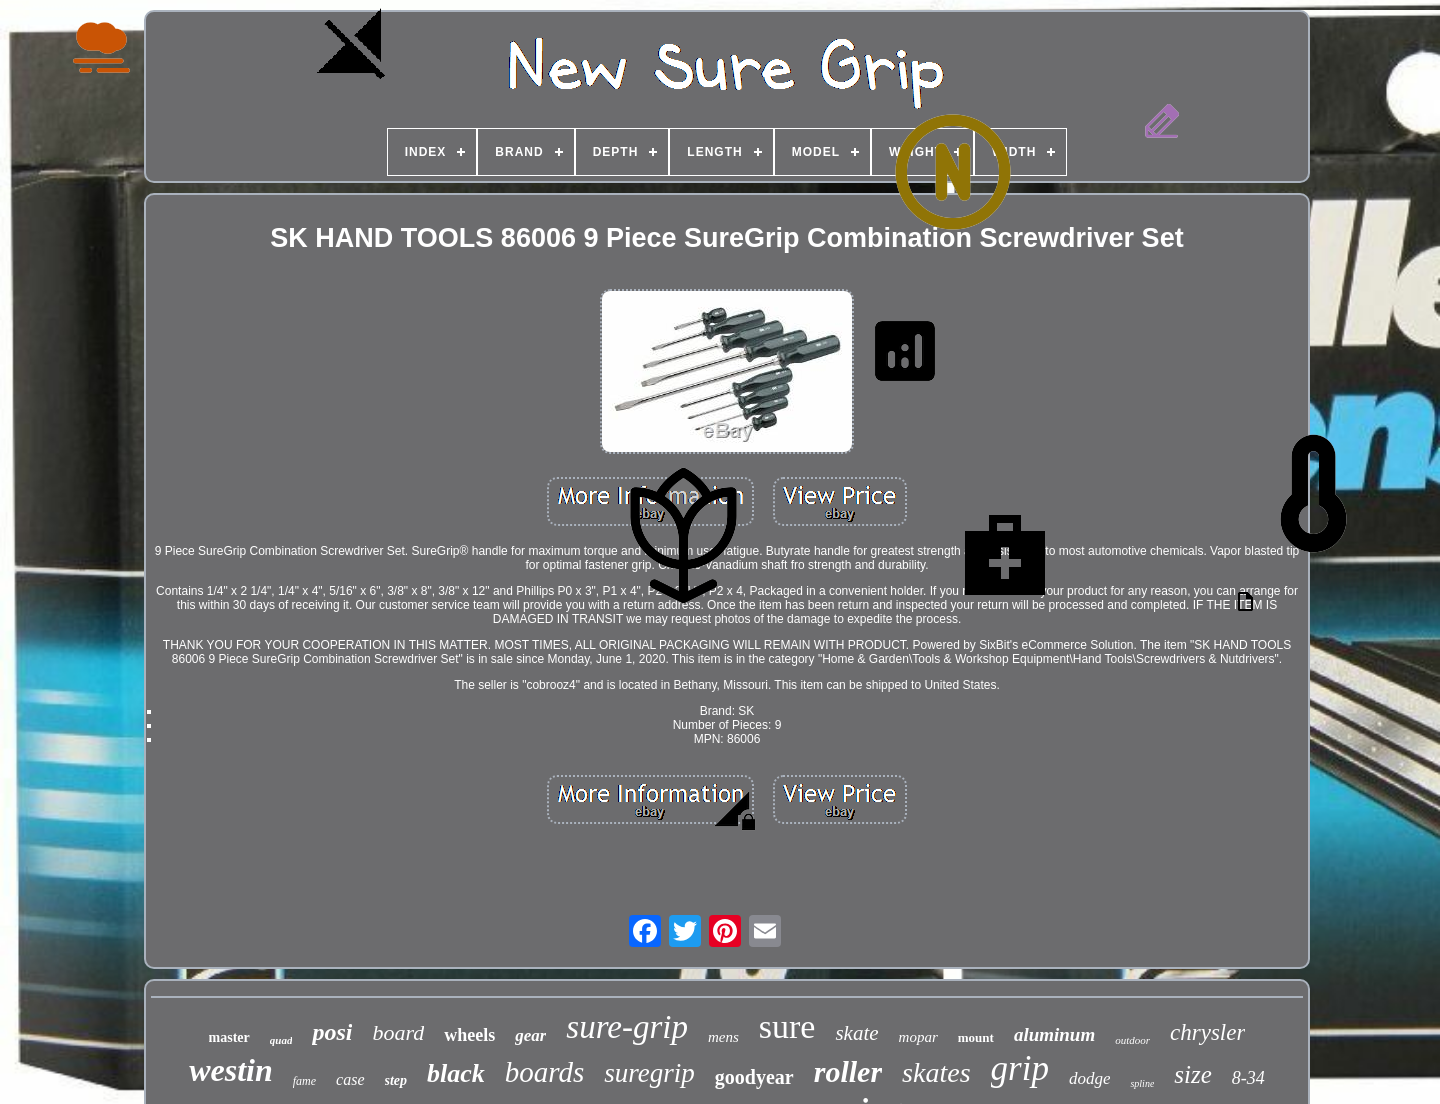  Describe the element at coordinates (734, 811) in the screenshot. I see `network connection is secured or encrypted` at that location.